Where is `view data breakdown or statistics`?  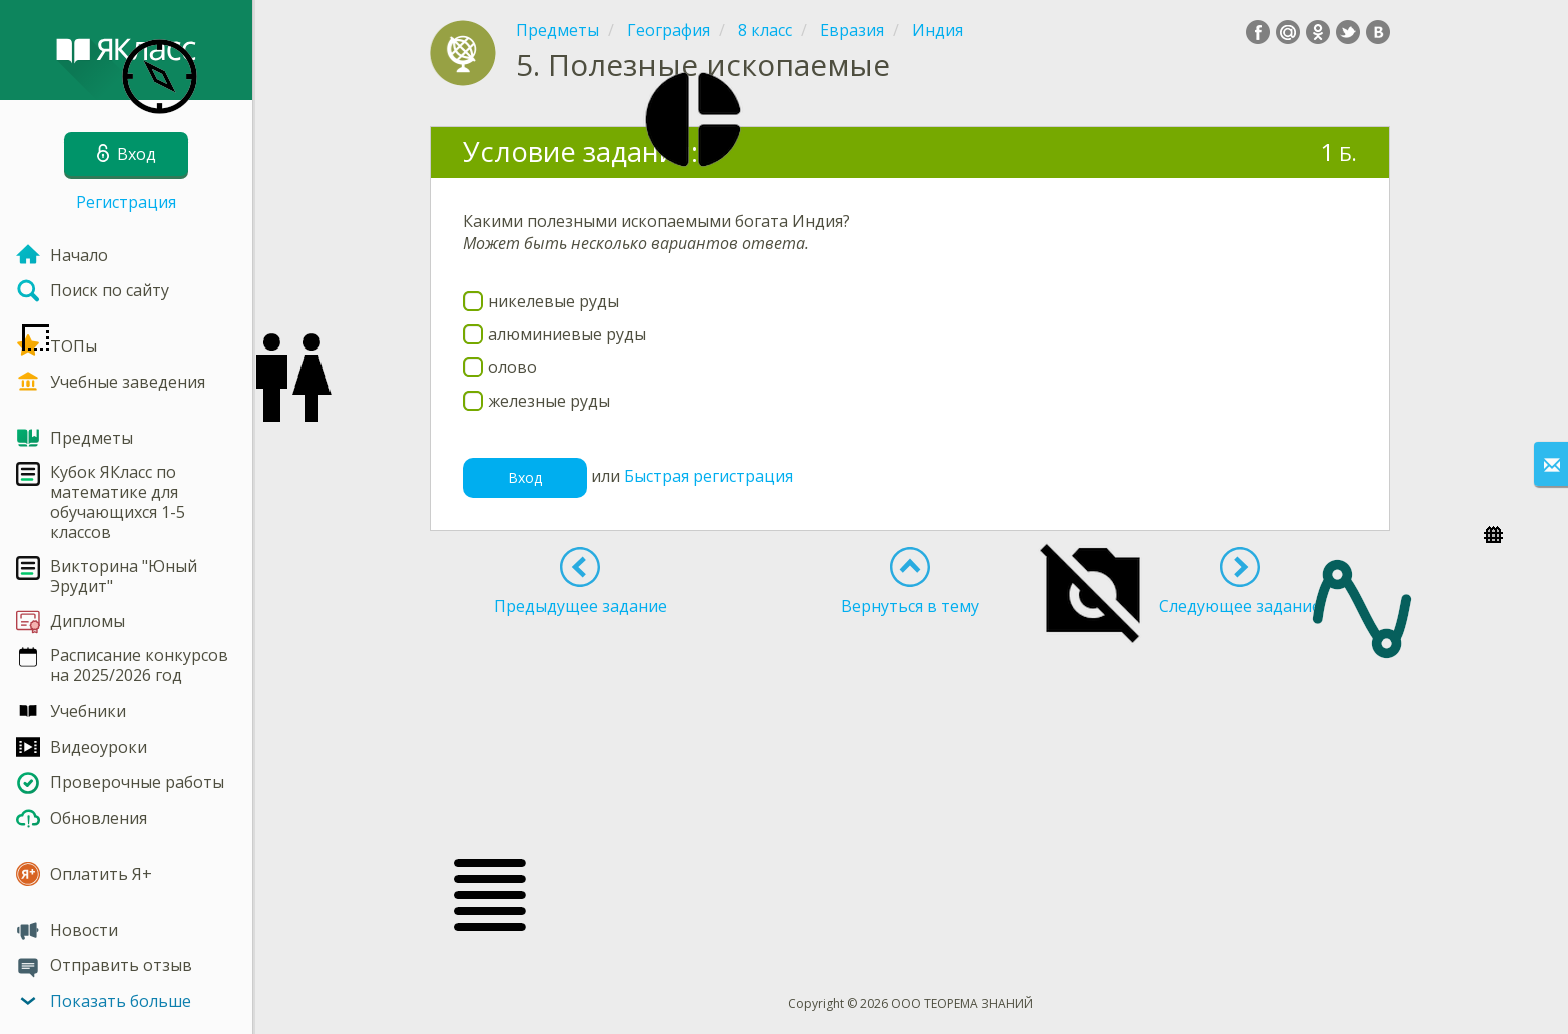
view data breakdown or statistics is located at coordinates (693, 119).